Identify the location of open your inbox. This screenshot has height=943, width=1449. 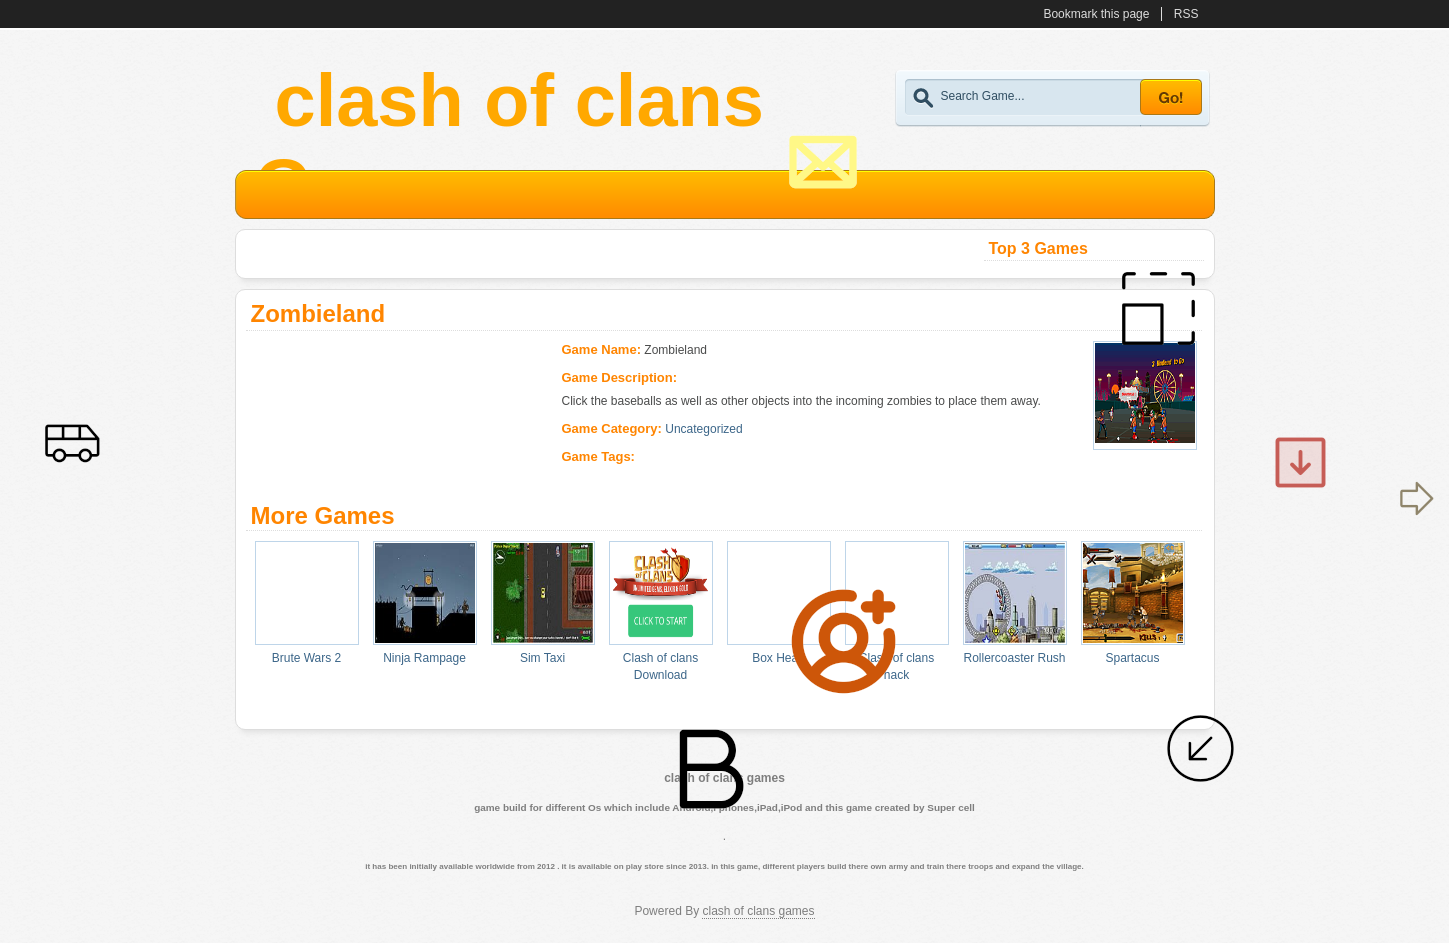
(823, 162).